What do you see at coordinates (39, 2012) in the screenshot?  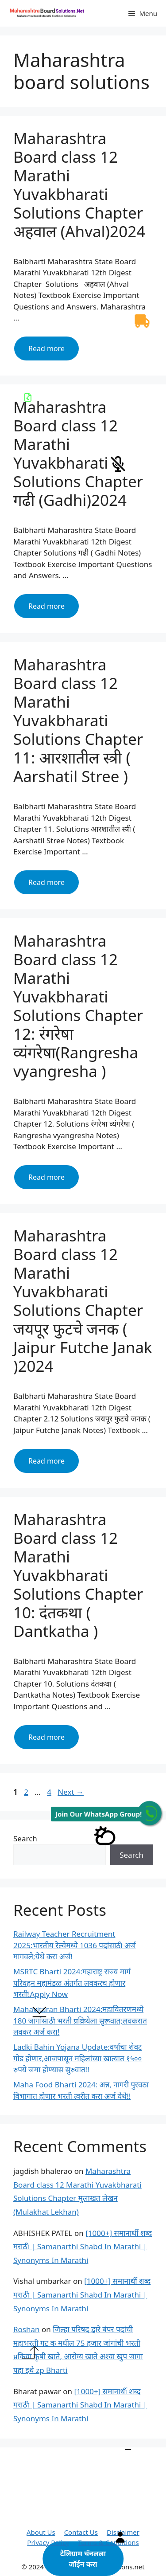 I see `collapse content or section` at bounding box center [39, 2012].